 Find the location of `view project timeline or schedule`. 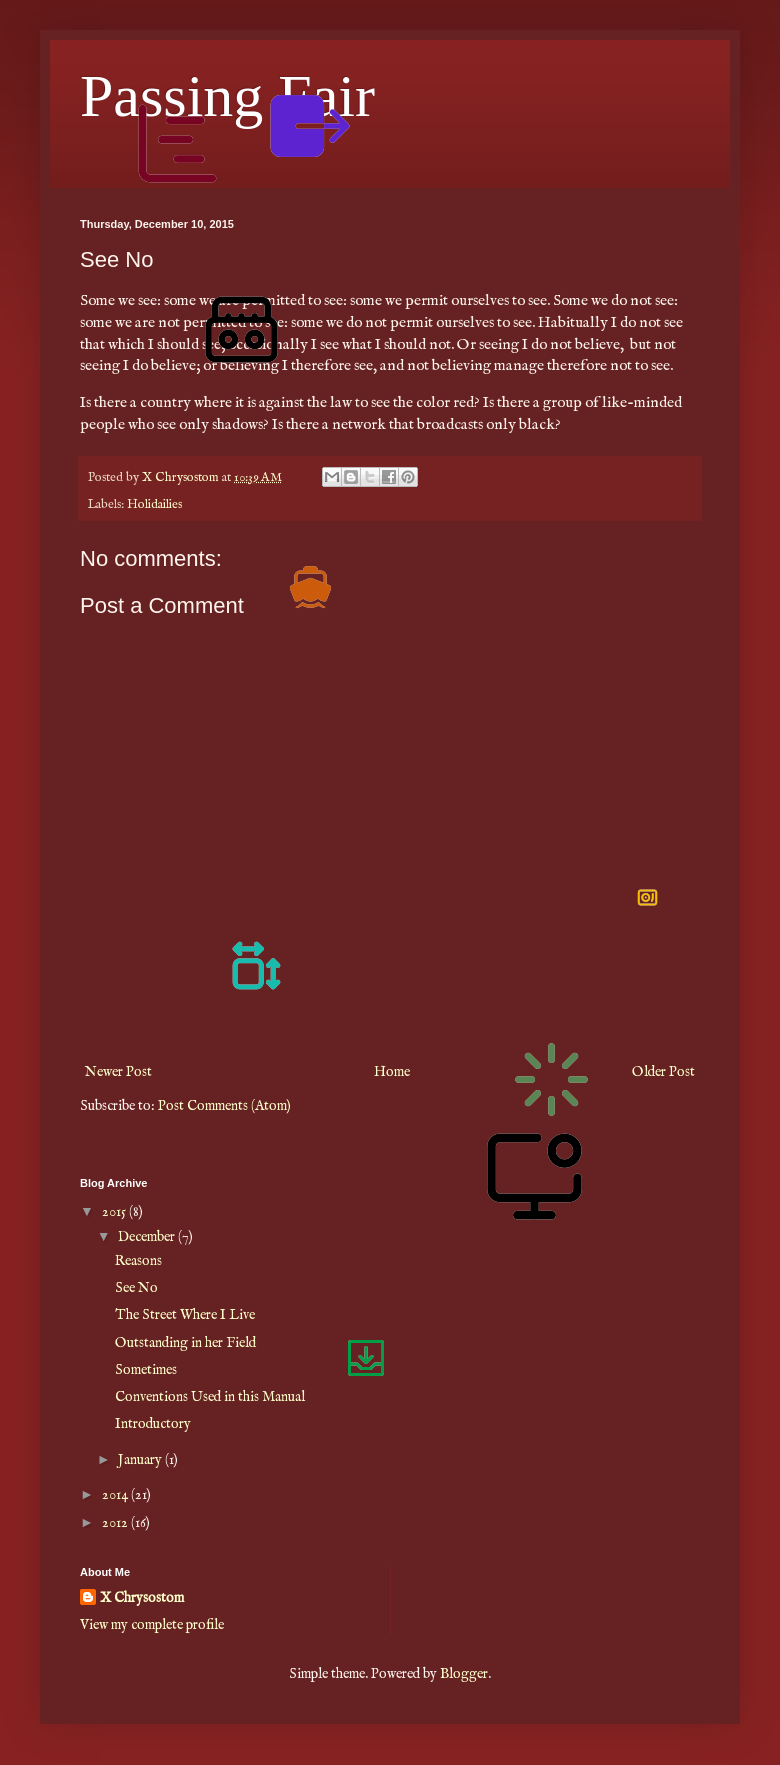

view project timeline or schedule is located at coordinates (177, 143).